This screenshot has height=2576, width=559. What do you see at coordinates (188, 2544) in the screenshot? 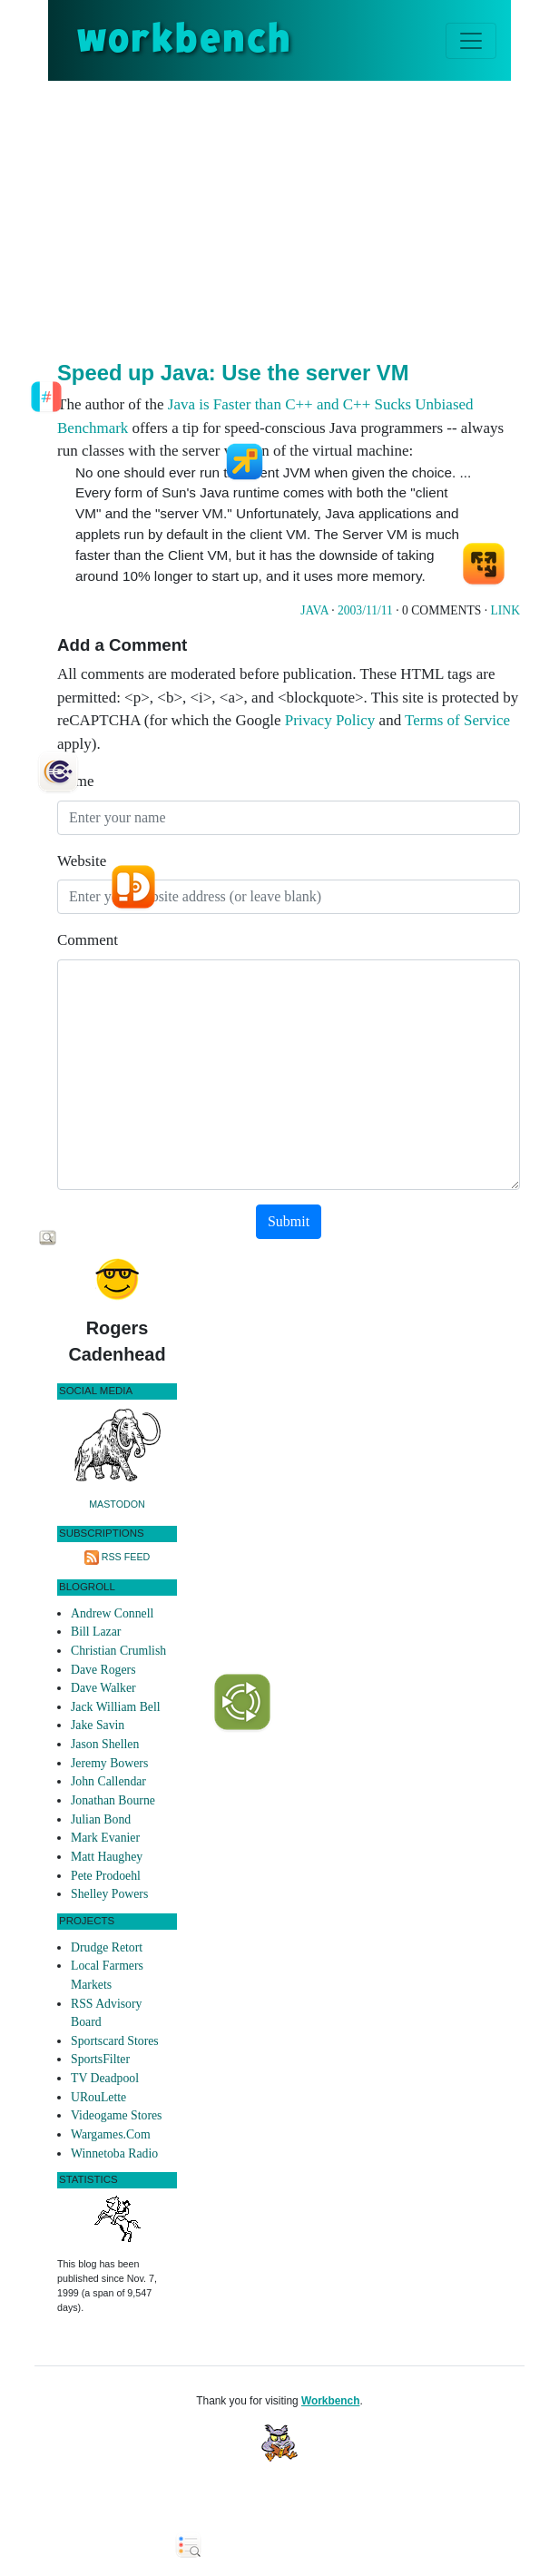
I see `open the log viewer application` at bounding box center [188, 2544].